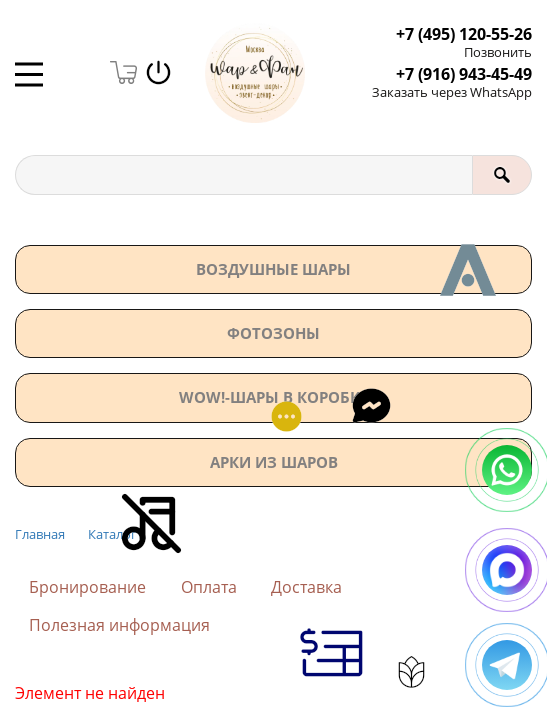  I want to click on view invoice details, so click(332, 653).